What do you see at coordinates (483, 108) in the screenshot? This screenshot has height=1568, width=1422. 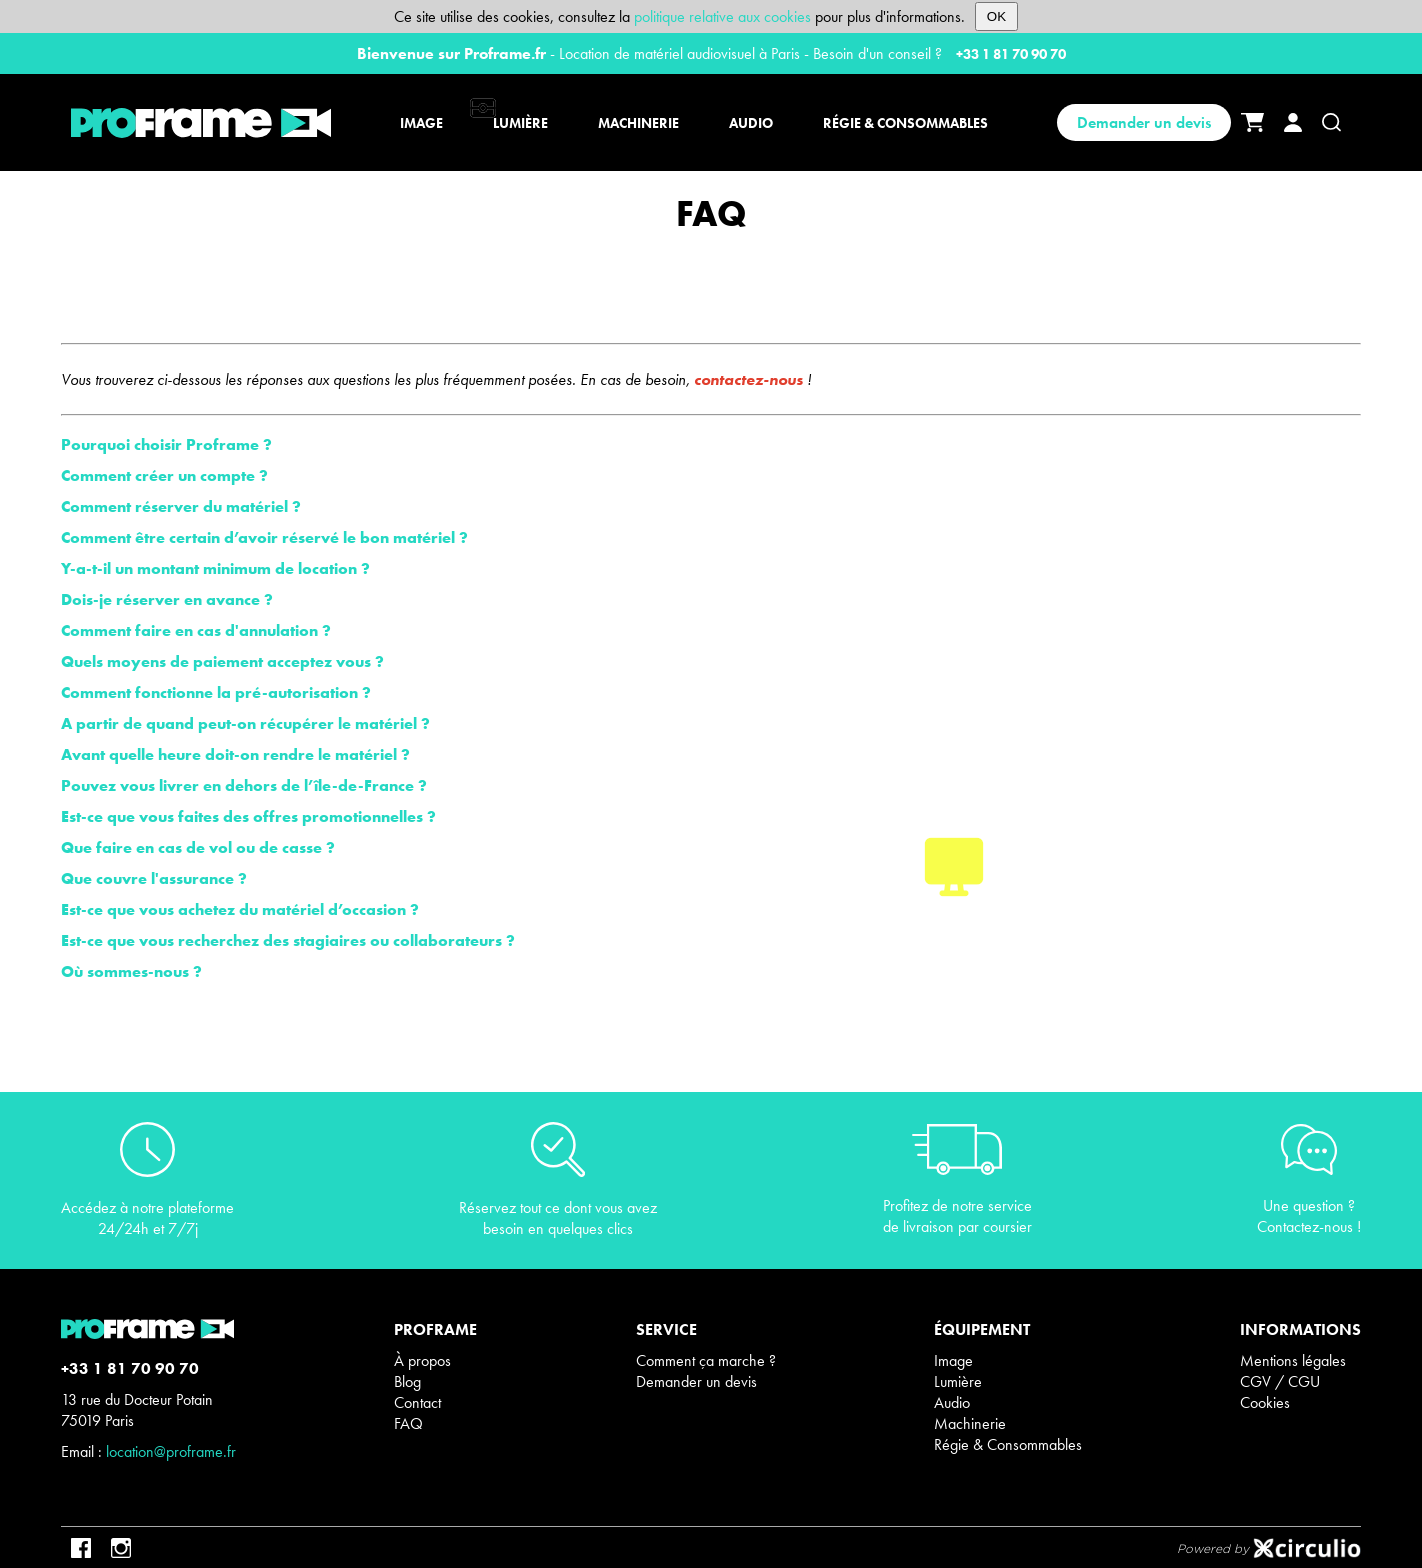 I see `access electronic passport or travel documents` at bounding box center [483, 108].